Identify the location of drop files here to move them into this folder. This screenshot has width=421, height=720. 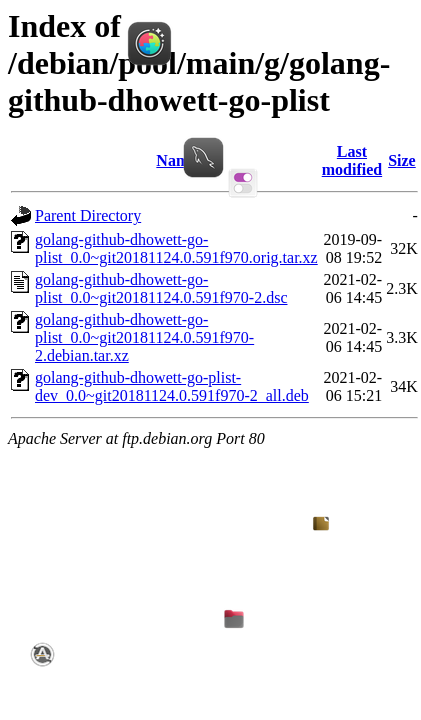
(234, 619).